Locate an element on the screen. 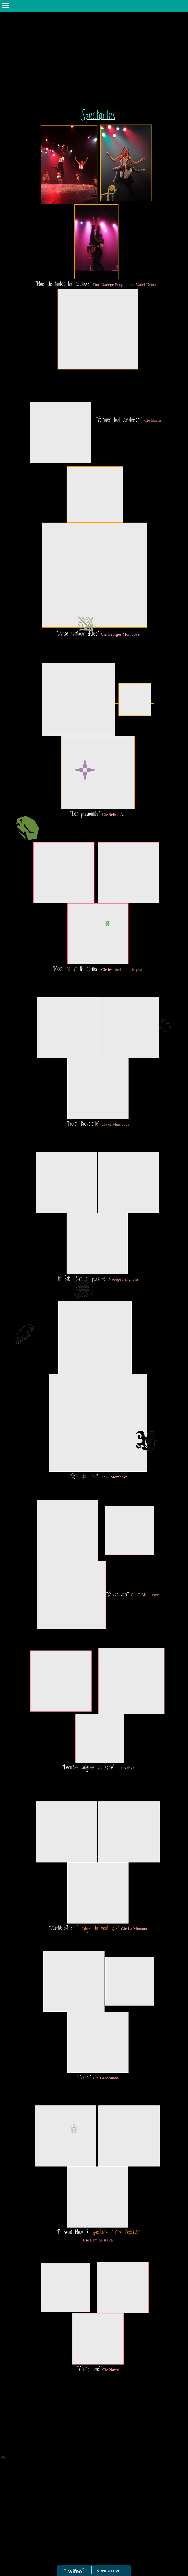 This screenshot has width=188, height=2576. access ancient egypt themed content is located at coordinates (74, 2129).